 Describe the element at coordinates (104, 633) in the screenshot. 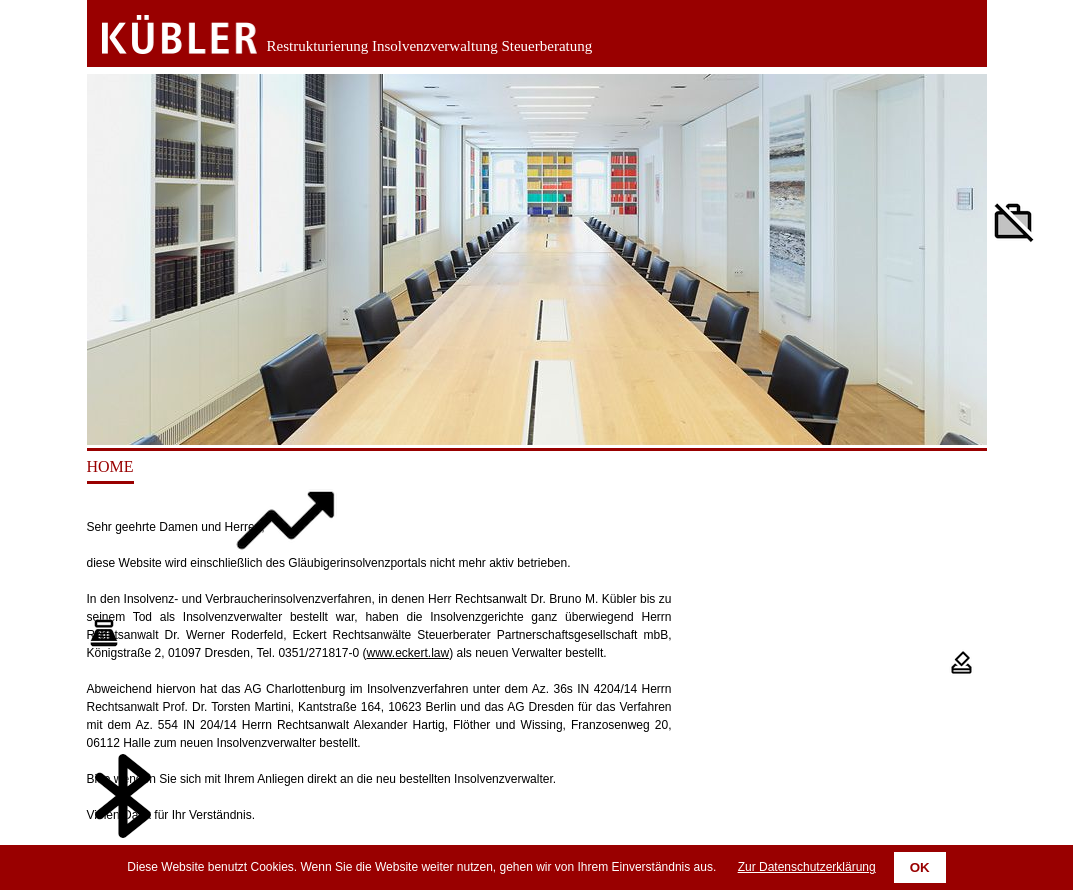

I see `access point of sale or checkout system` at that location.